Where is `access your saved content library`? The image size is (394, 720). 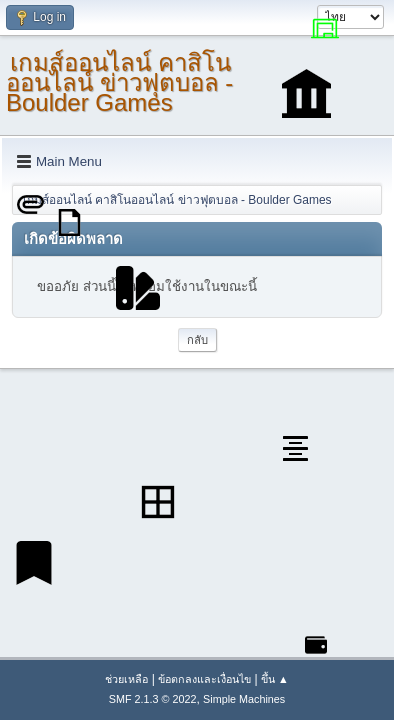 access your saved content library is located at coordinates (306, 93).